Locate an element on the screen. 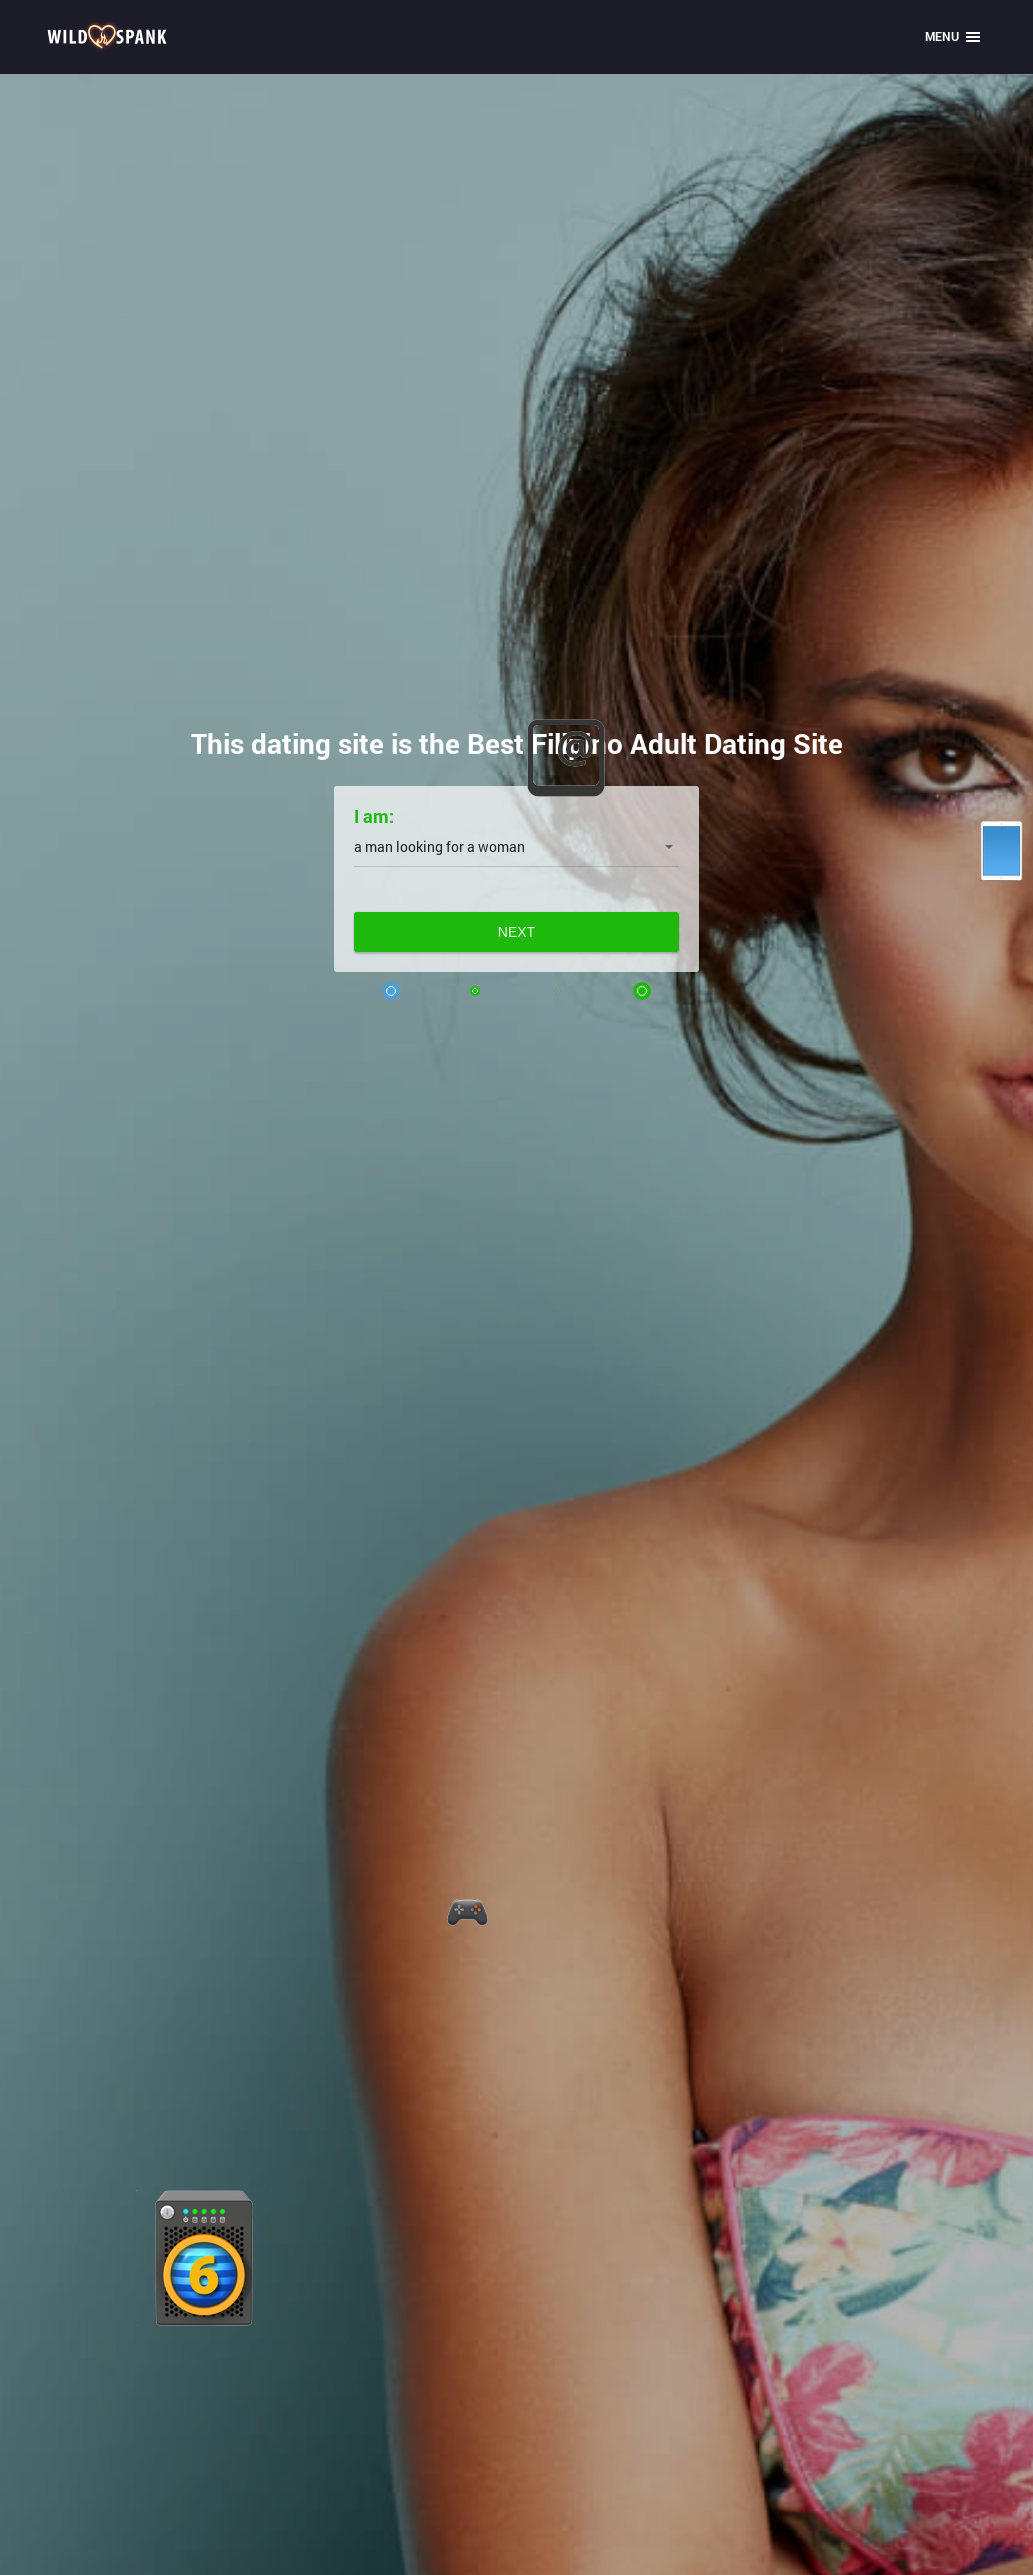 The height and width of the screenshot is (2575, 1033). iPad with cellular connectivity is located at coordinates (1001, 851).